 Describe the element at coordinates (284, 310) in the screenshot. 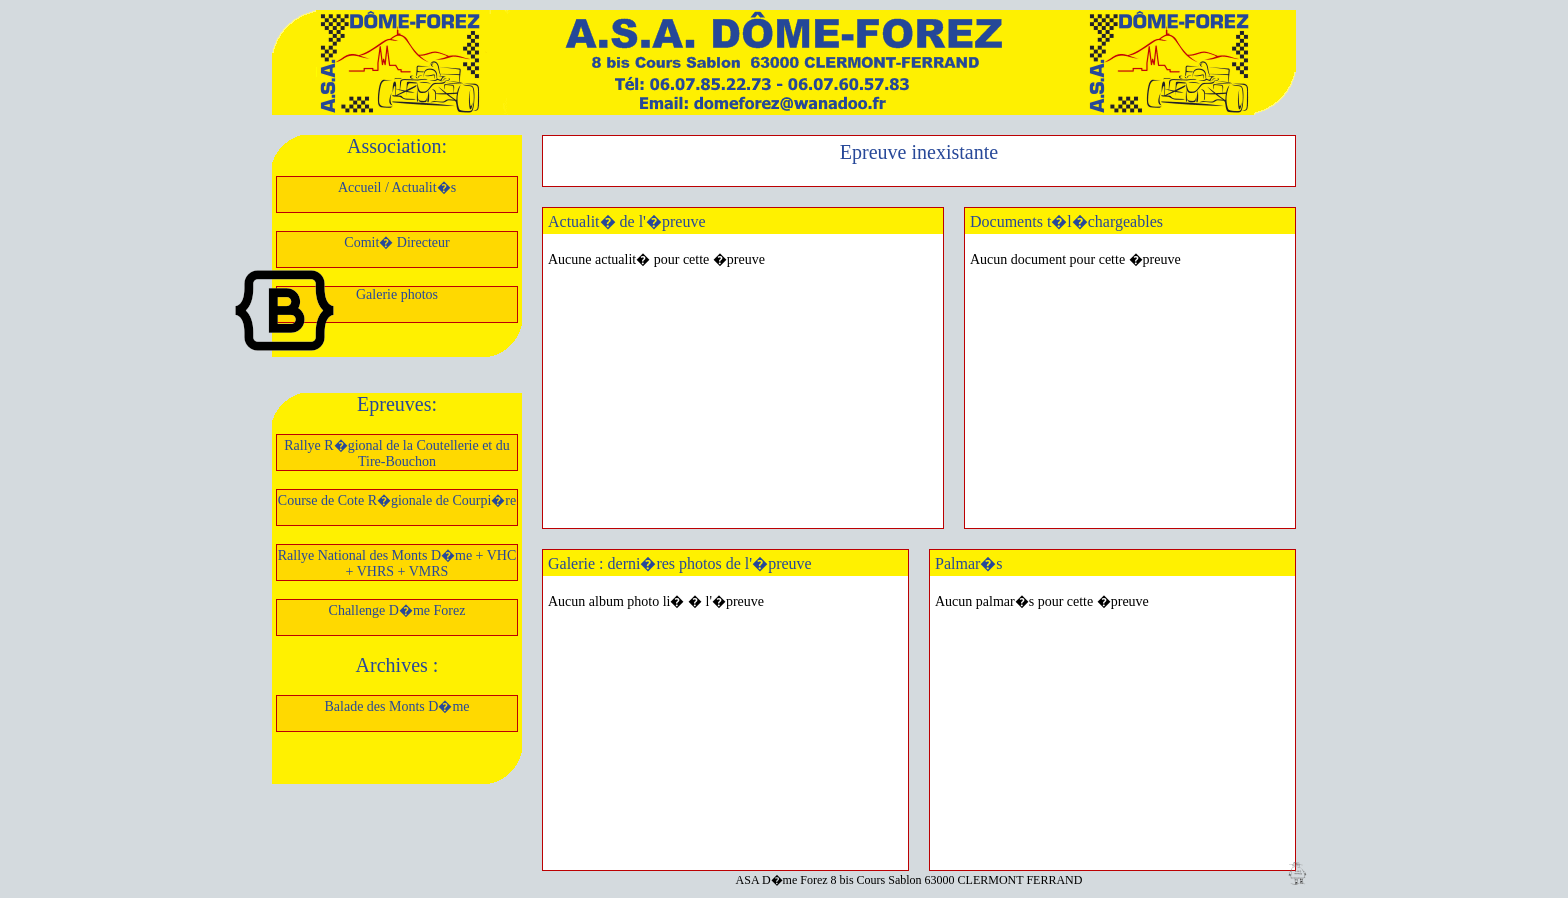

I see `bootstrap framework logo` at that location.